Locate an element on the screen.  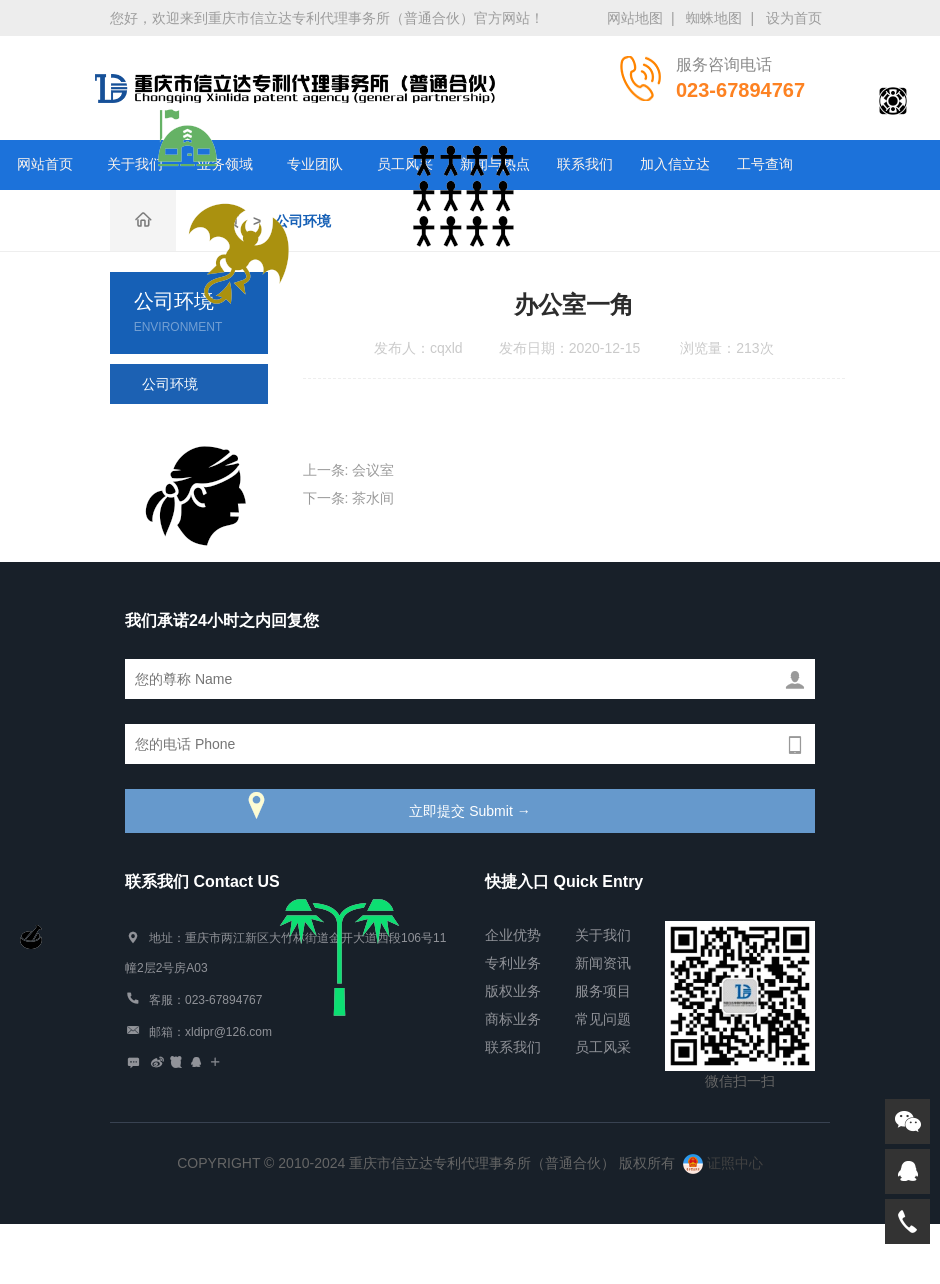
indicates a group or team of players is located at coordinates (464, 195).